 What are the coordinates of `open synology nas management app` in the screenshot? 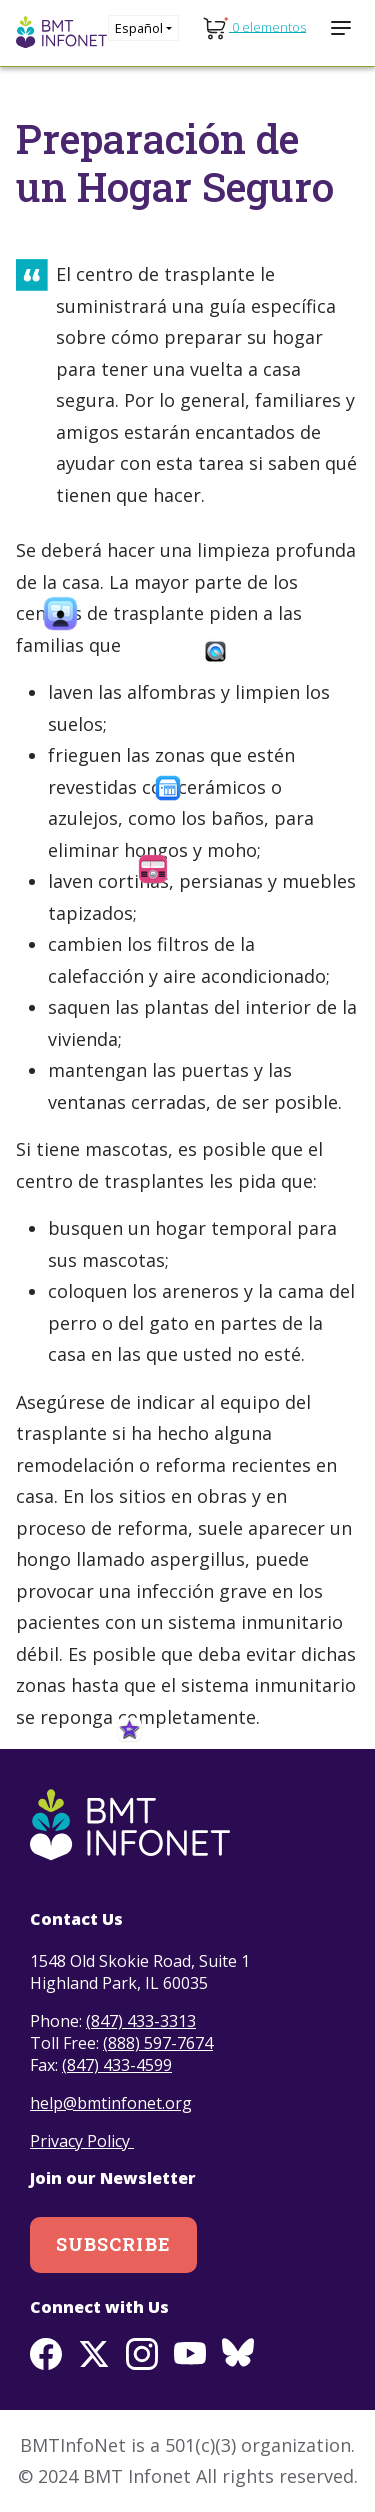 It's located at (168, 788).